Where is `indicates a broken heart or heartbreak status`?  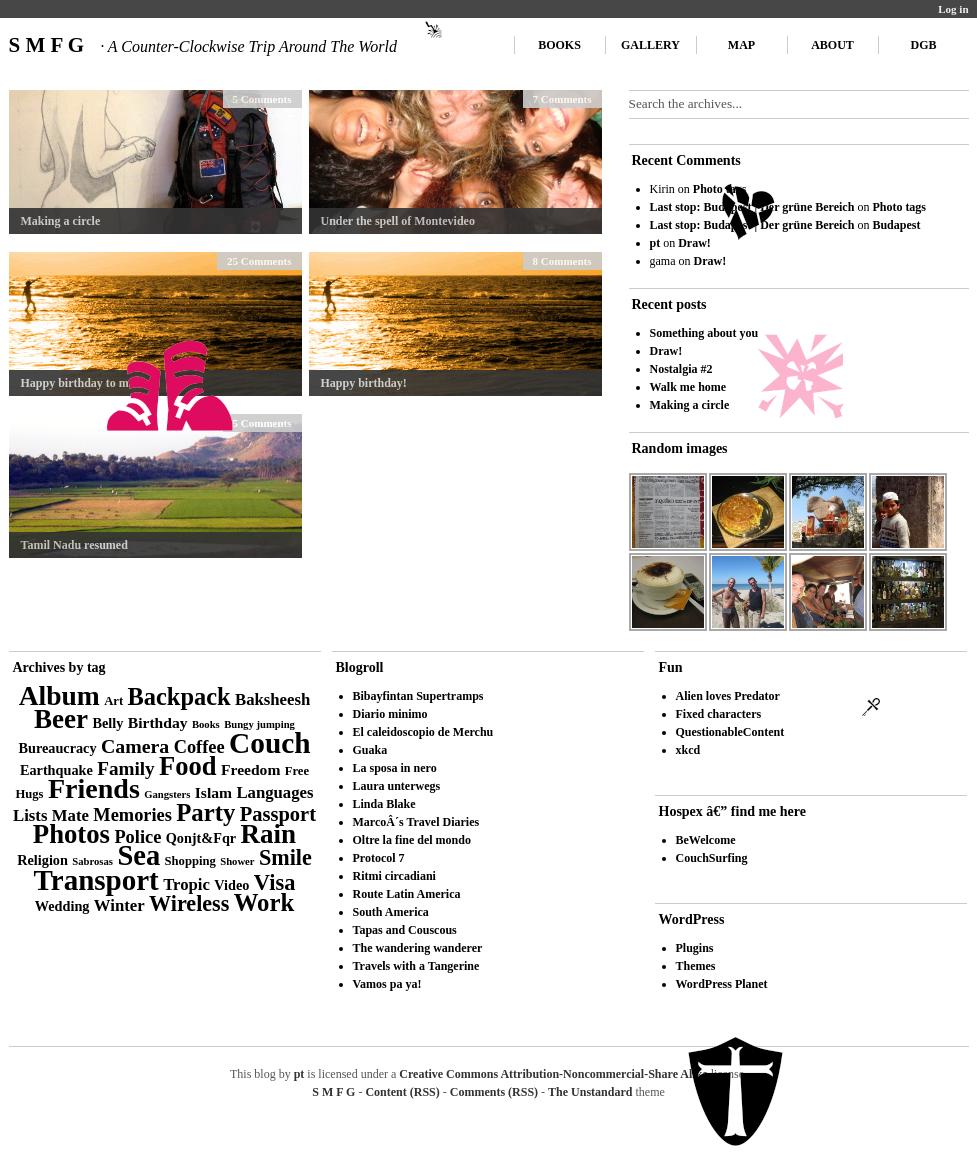
indicates a broken heart or heartbreak status is located at coordinates (748, 212).